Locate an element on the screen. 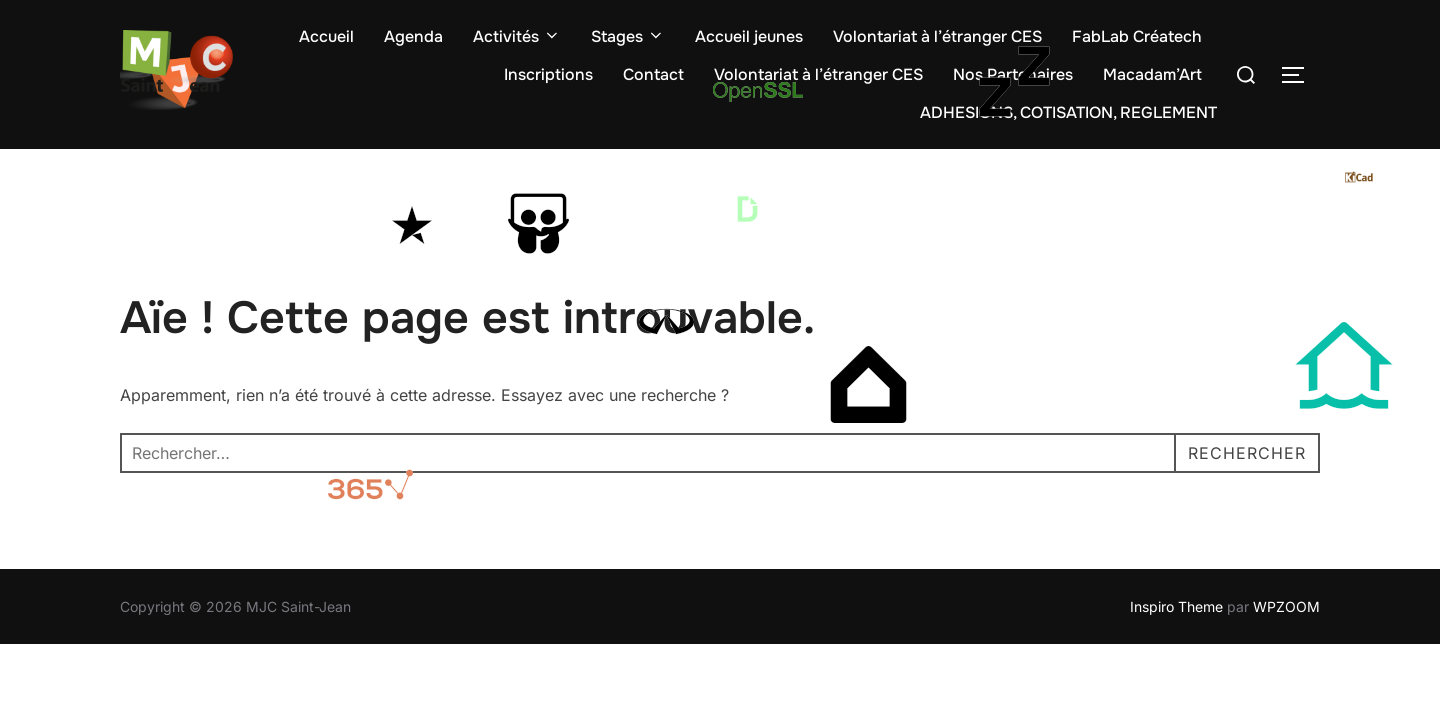 This screenshot has width=1440, height=720. 365 data science logo is located at coordinates (370, 484).